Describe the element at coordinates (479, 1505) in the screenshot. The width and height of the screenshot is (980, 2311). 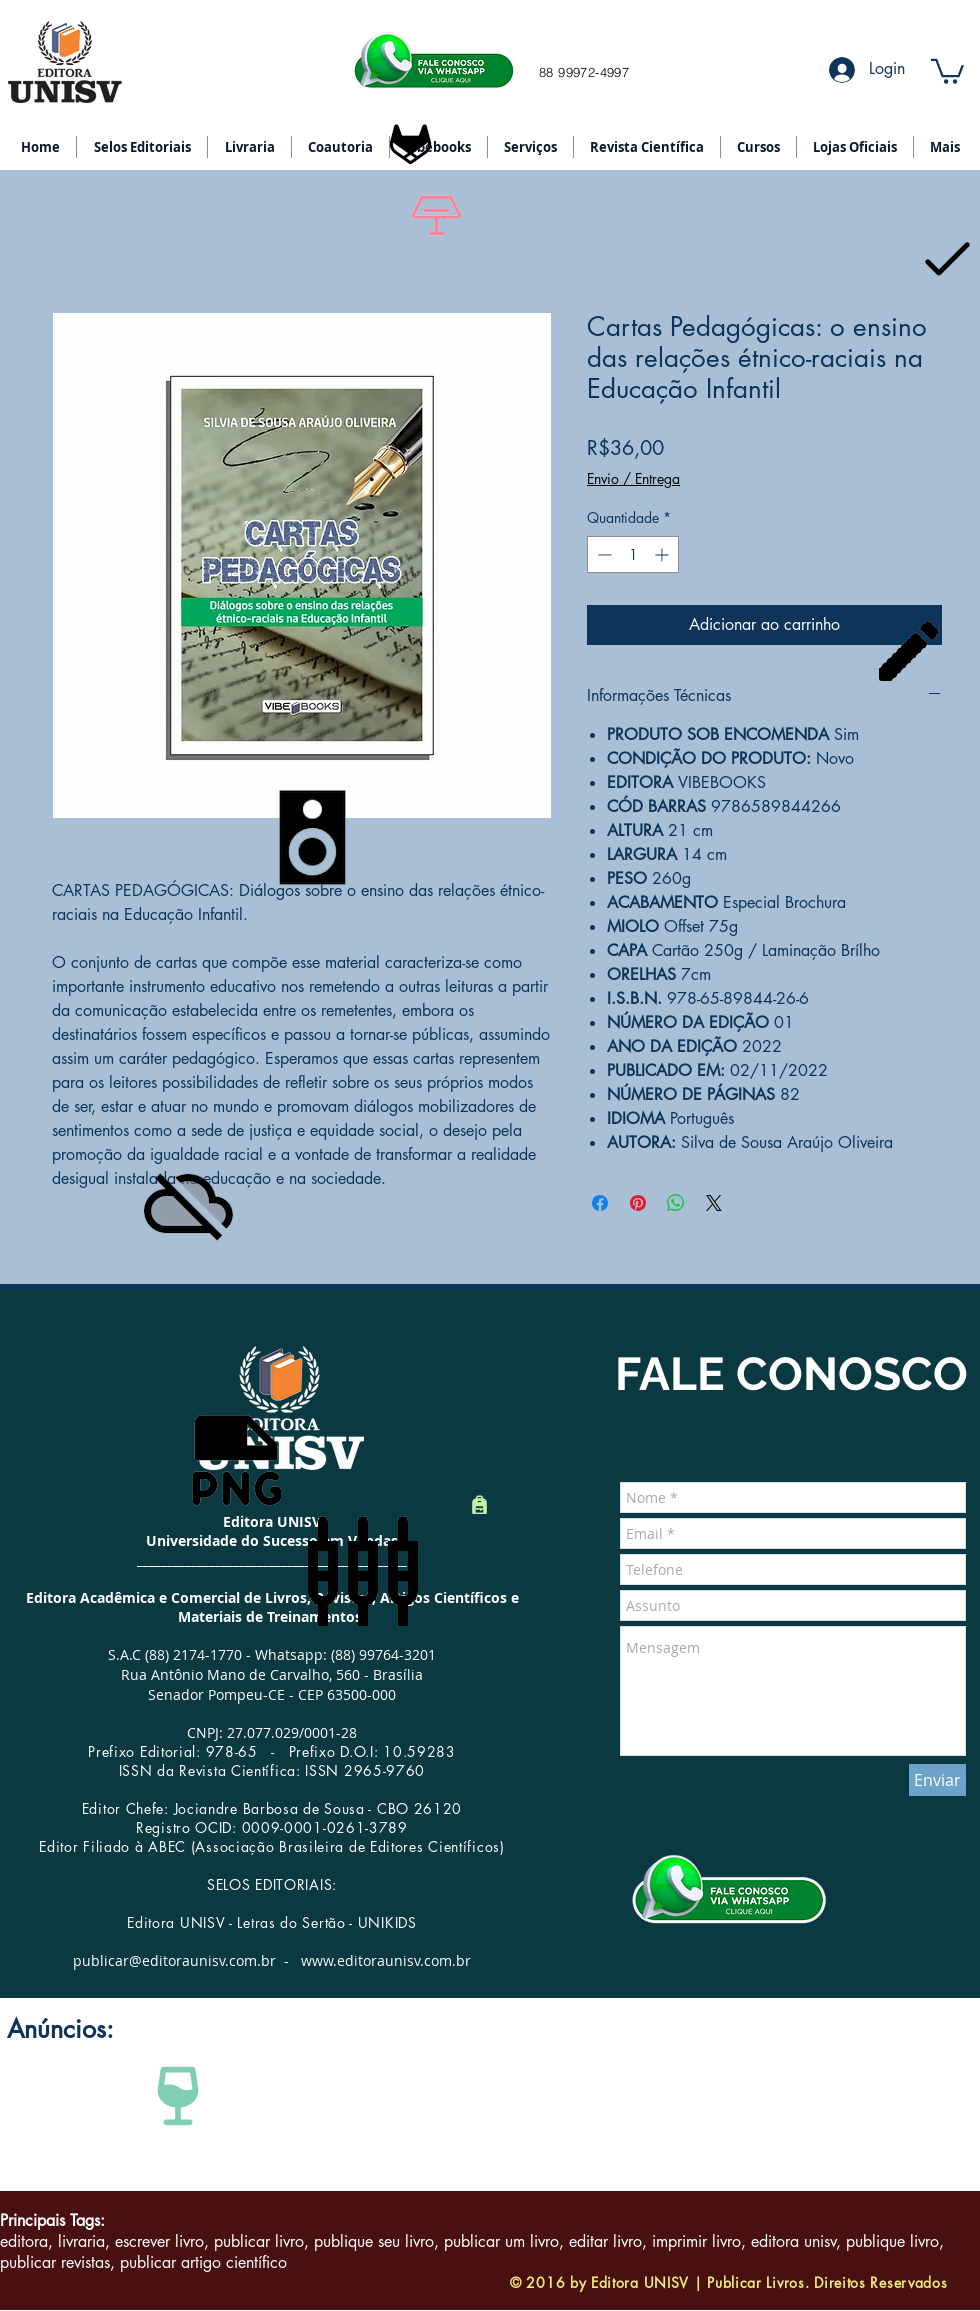
I see `access your inventory or storage` at that location.